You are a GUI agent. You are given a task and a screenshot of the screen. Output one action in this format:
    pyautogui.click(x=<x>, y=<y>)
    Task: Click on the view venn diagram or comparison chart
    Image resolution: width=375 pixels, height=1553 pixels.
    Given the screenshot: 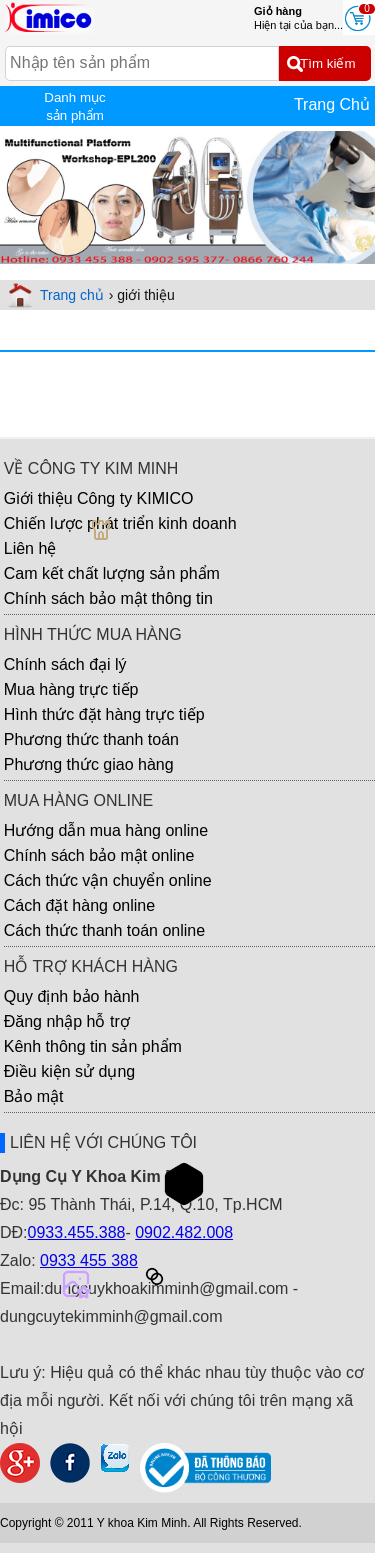 What is the action you would take?
    pyautogui.click(x=154, y=1276)
    